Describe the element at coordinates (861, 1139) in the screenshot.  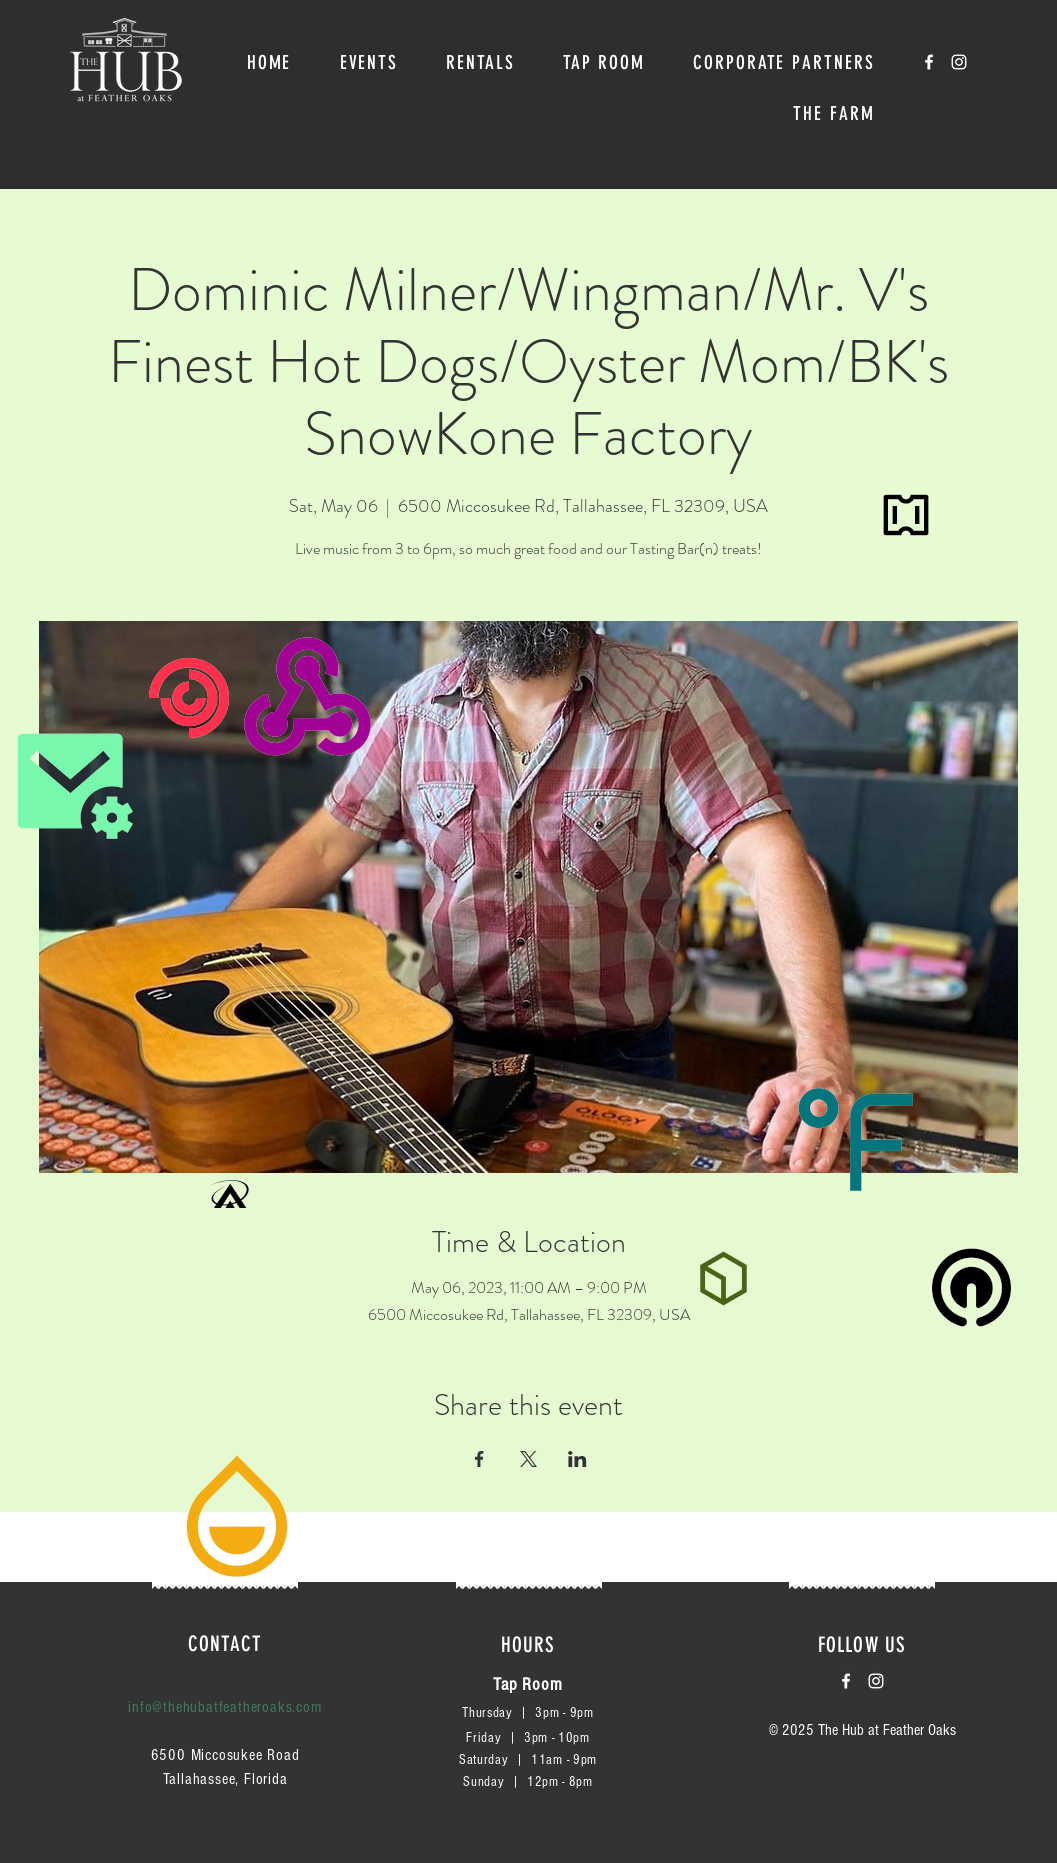
I see `indicates temperature displayed in fahrenheit` at that location.